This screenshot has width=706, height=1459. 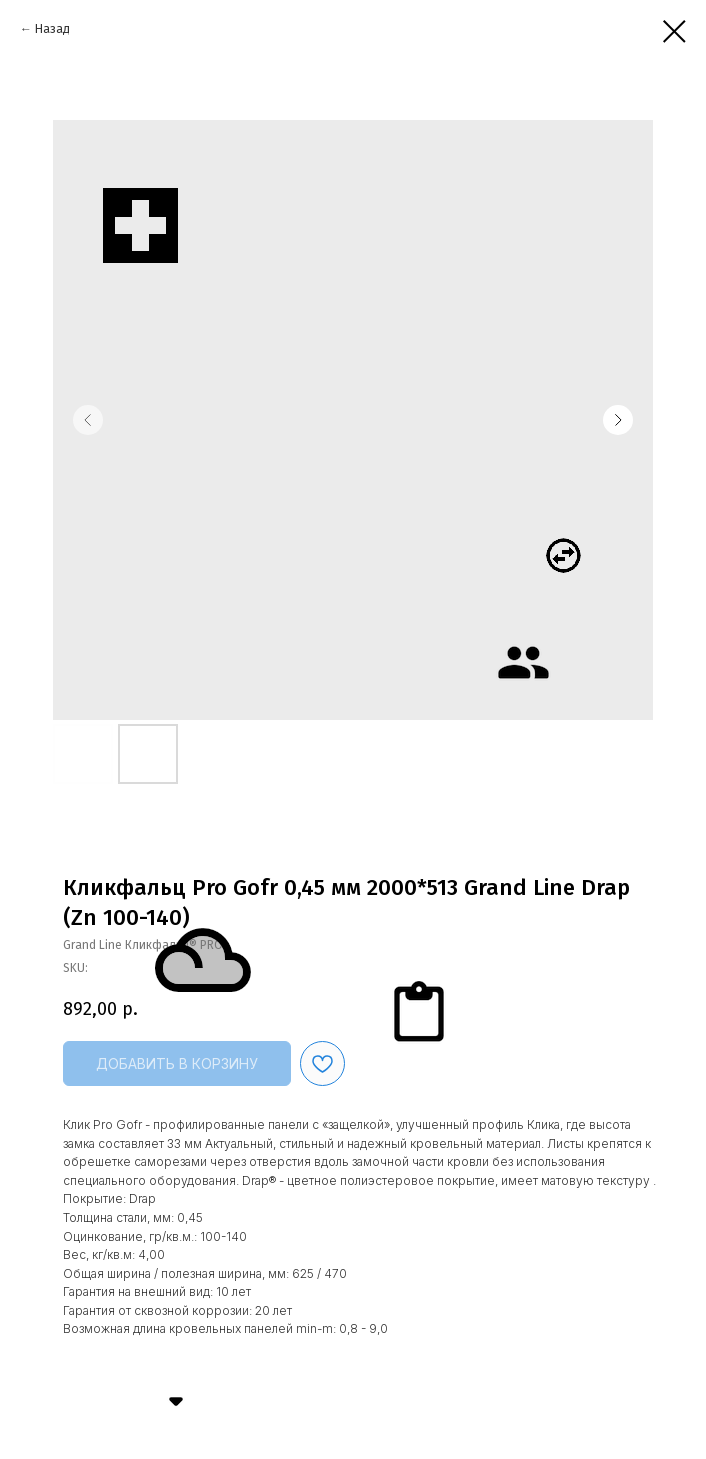 I want to click on paste content from clipboard, so click(x=419, y=1014).